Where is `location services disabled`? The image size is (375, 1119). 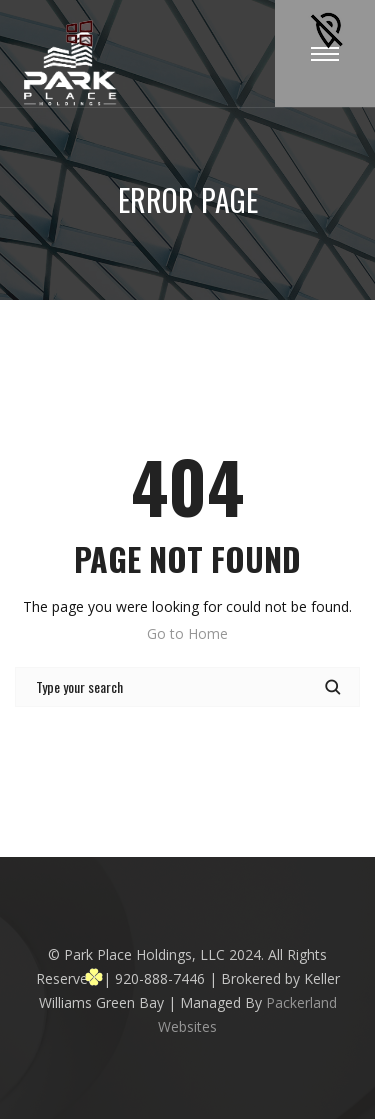 location services disabled is located at coordinates (328, 30).